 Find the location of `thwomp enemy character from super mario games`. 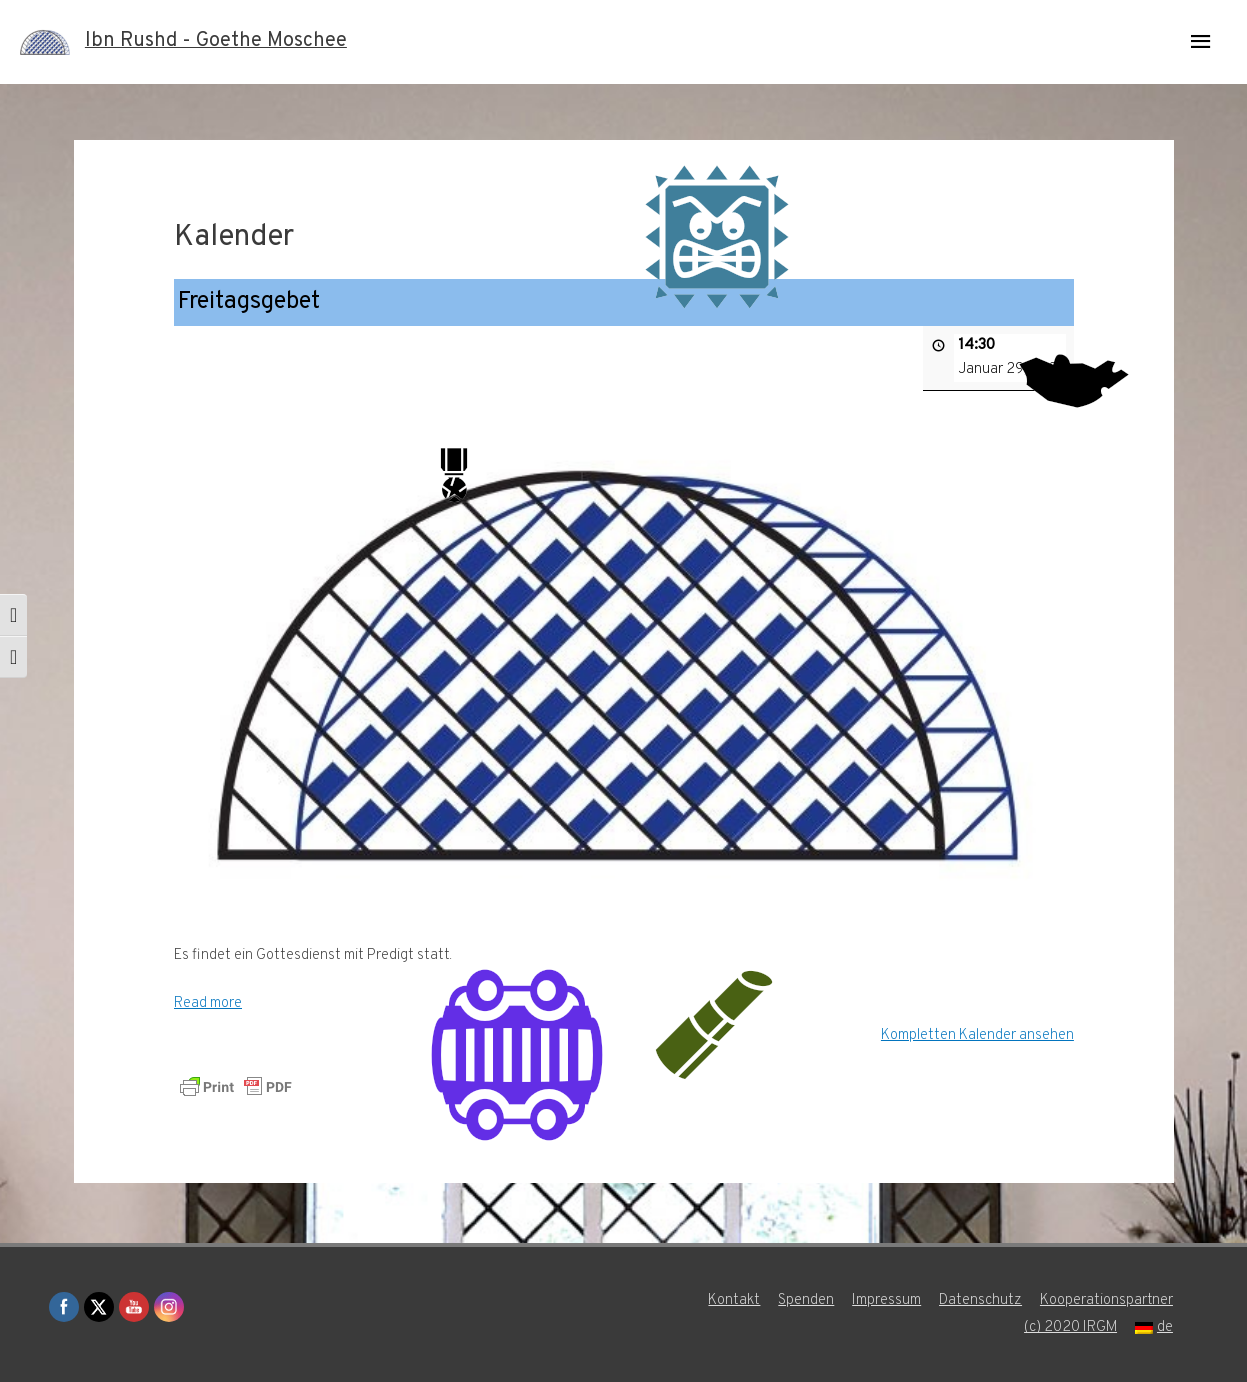

thwomp enemy character from super mario games is located at coordinates (717, 237).